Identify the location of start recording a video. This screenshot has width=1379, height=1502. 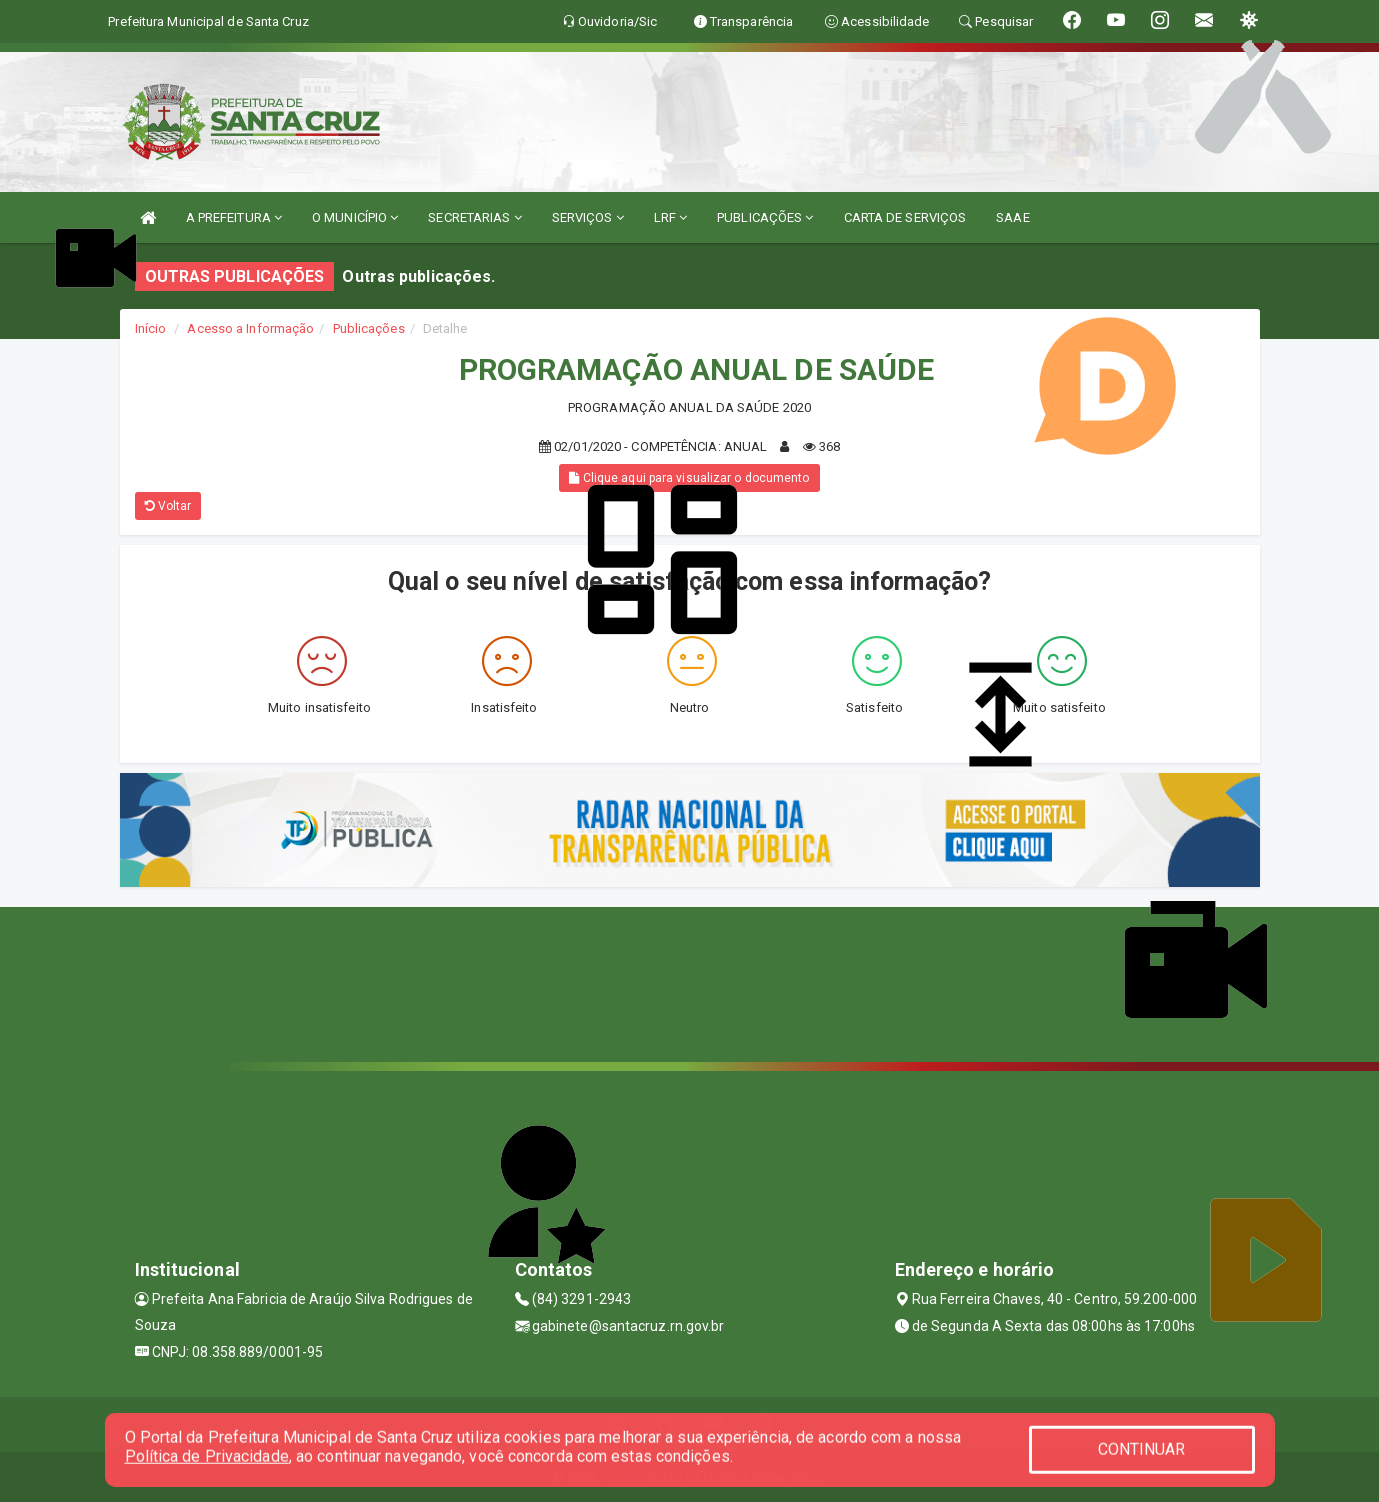
(96, 258).